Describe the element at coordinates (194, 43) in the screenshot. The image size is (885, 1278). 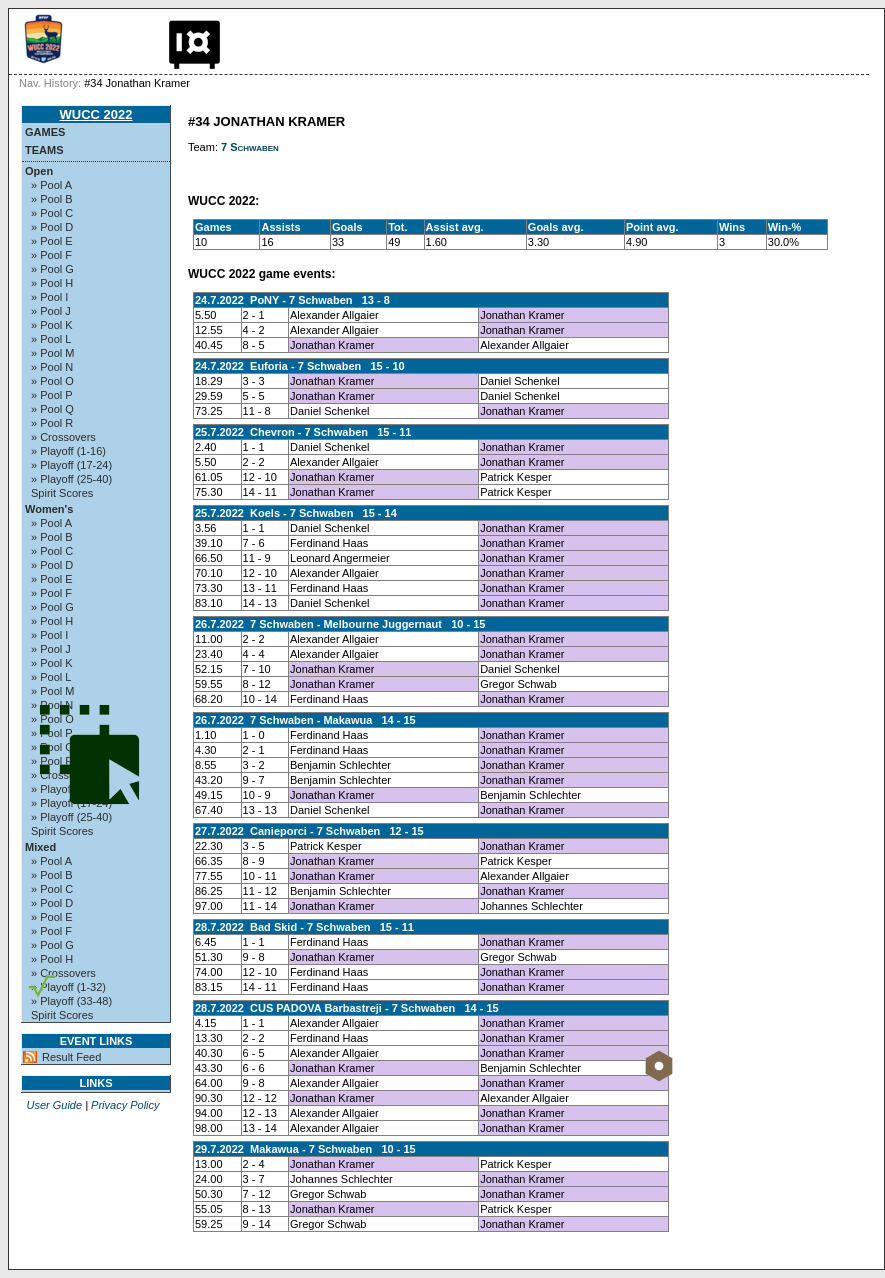
I see `access secure storage or vault` at that location.